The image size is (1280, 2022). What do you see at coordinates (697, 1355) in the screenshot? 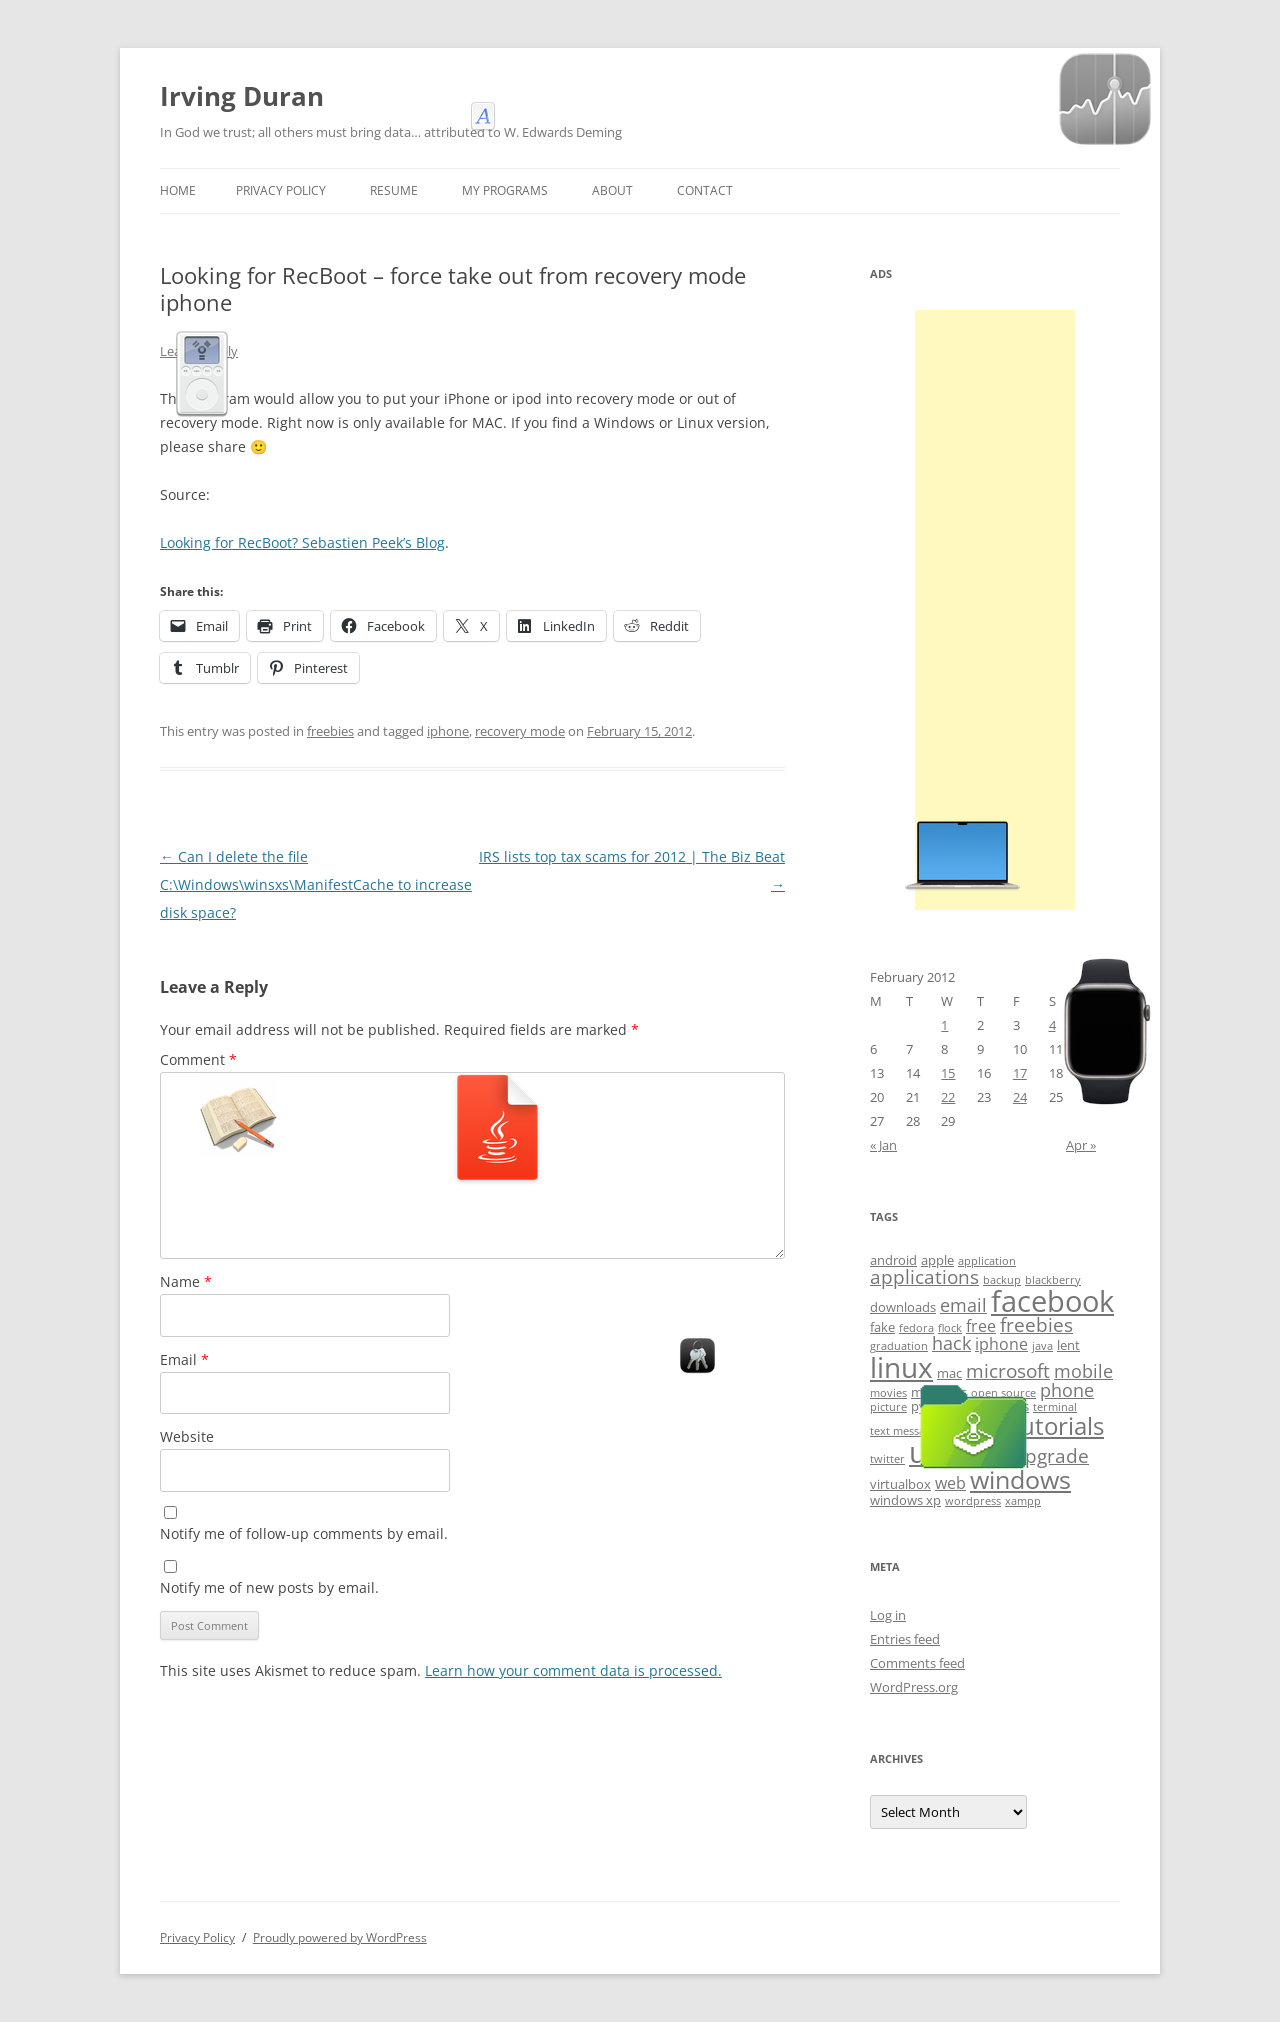
I see `open keychain access to manage saved passwords` at bounding box center [697, 1355].